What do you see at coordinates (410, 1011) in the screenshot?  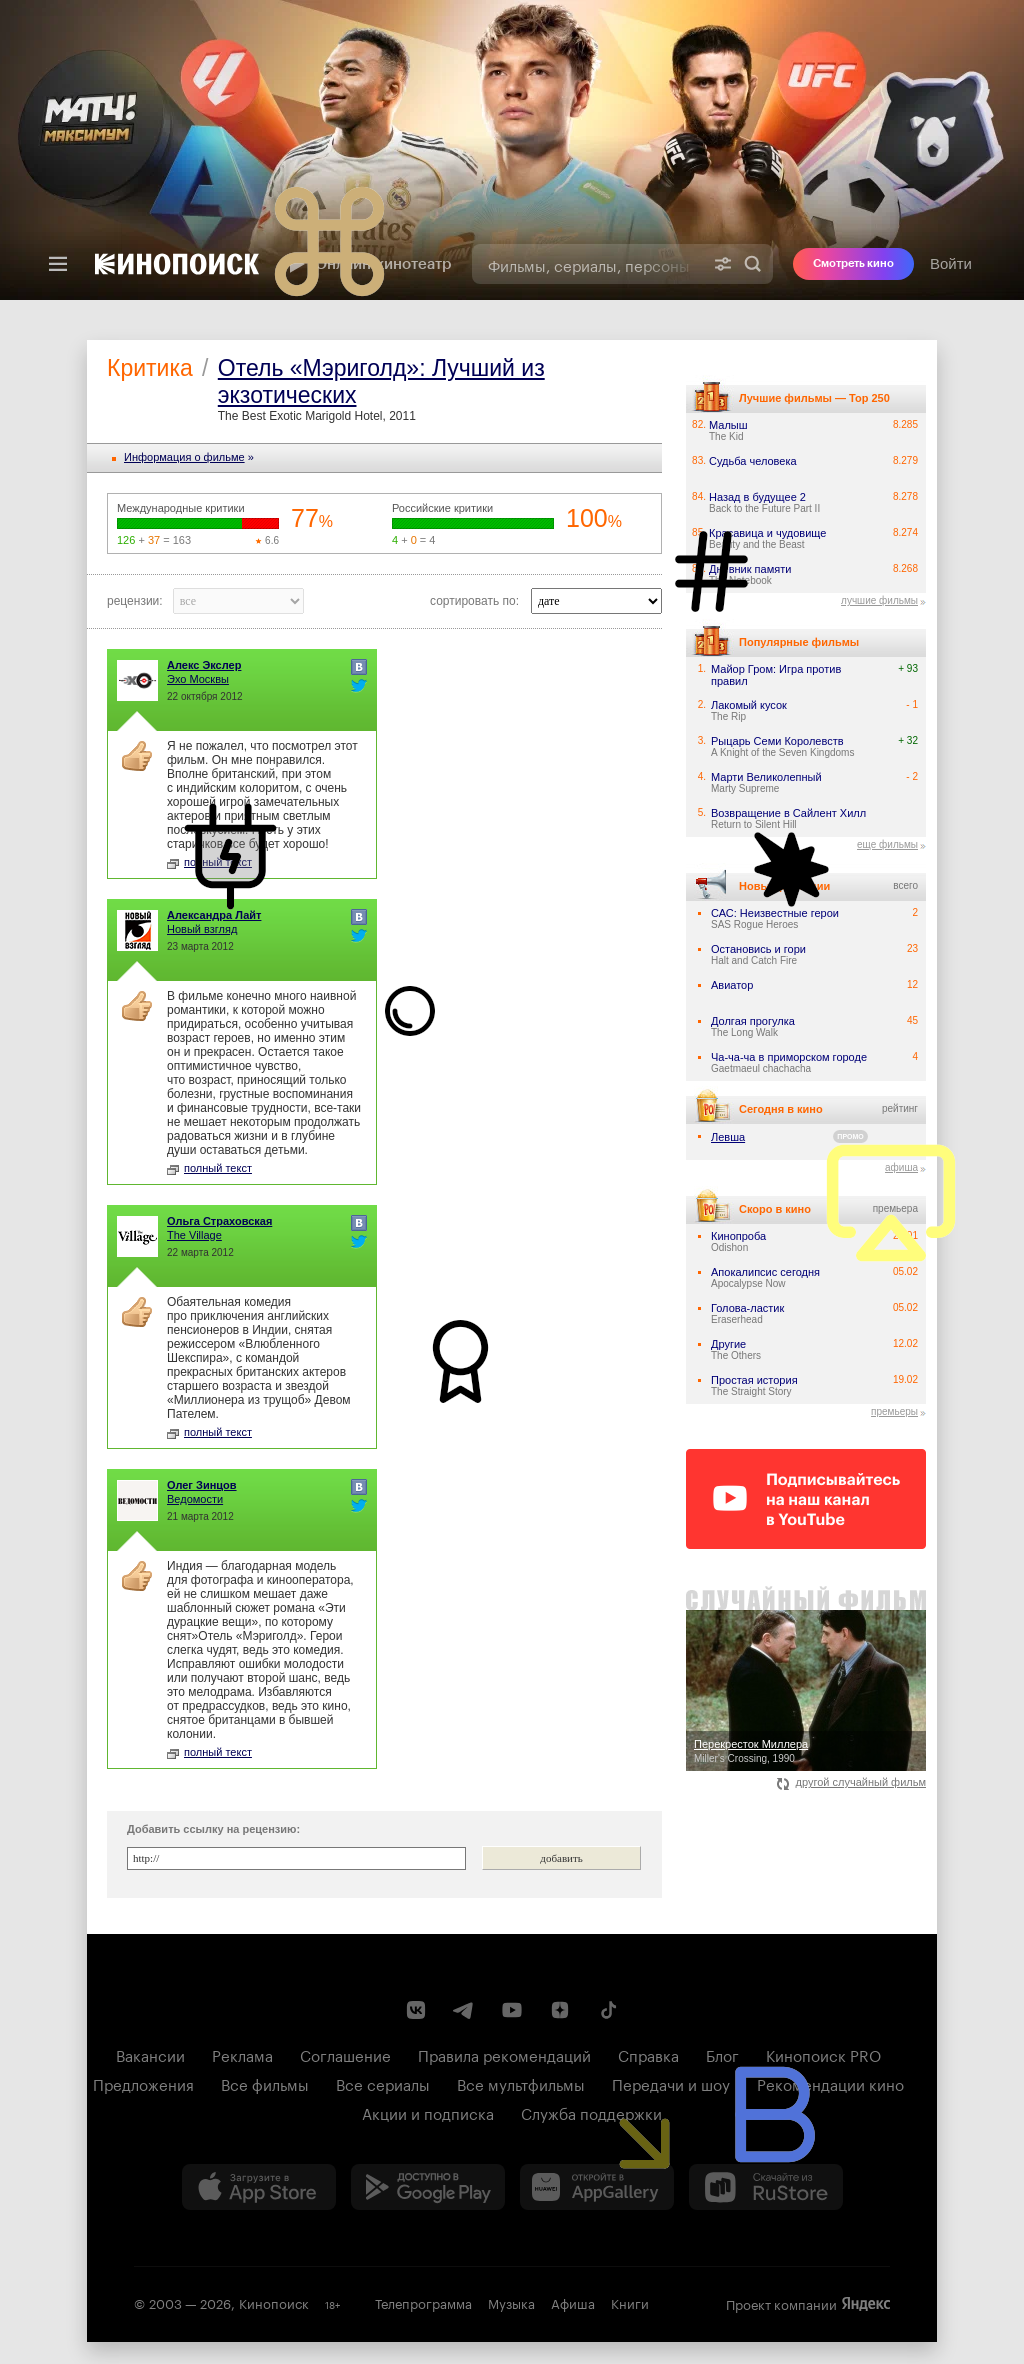 I see `apply inner shadow effect to bottom-left corner` at bounding box center [410, 1011].